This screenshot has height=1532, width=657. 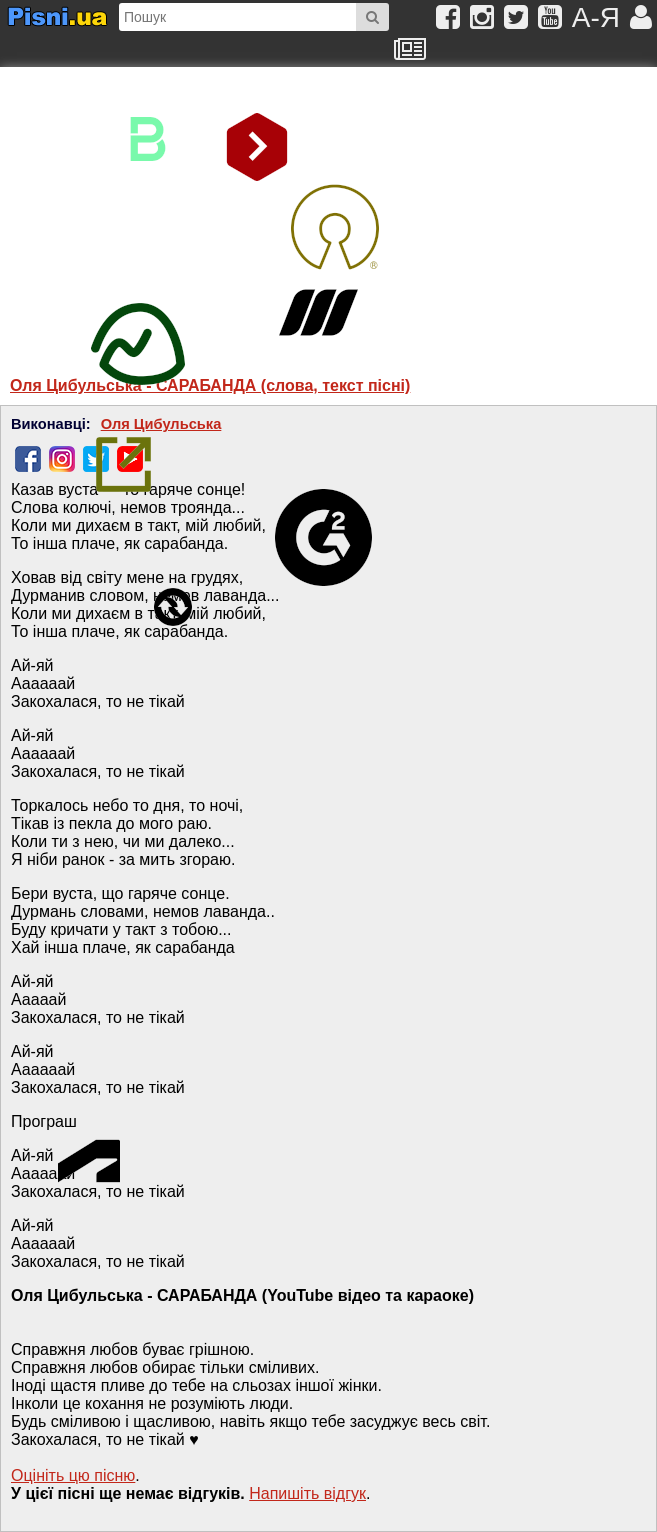 What do you see at coordinates (335, 227) in the screenshot?
I see `open source initiative logo` at bounding box center [335, 227].